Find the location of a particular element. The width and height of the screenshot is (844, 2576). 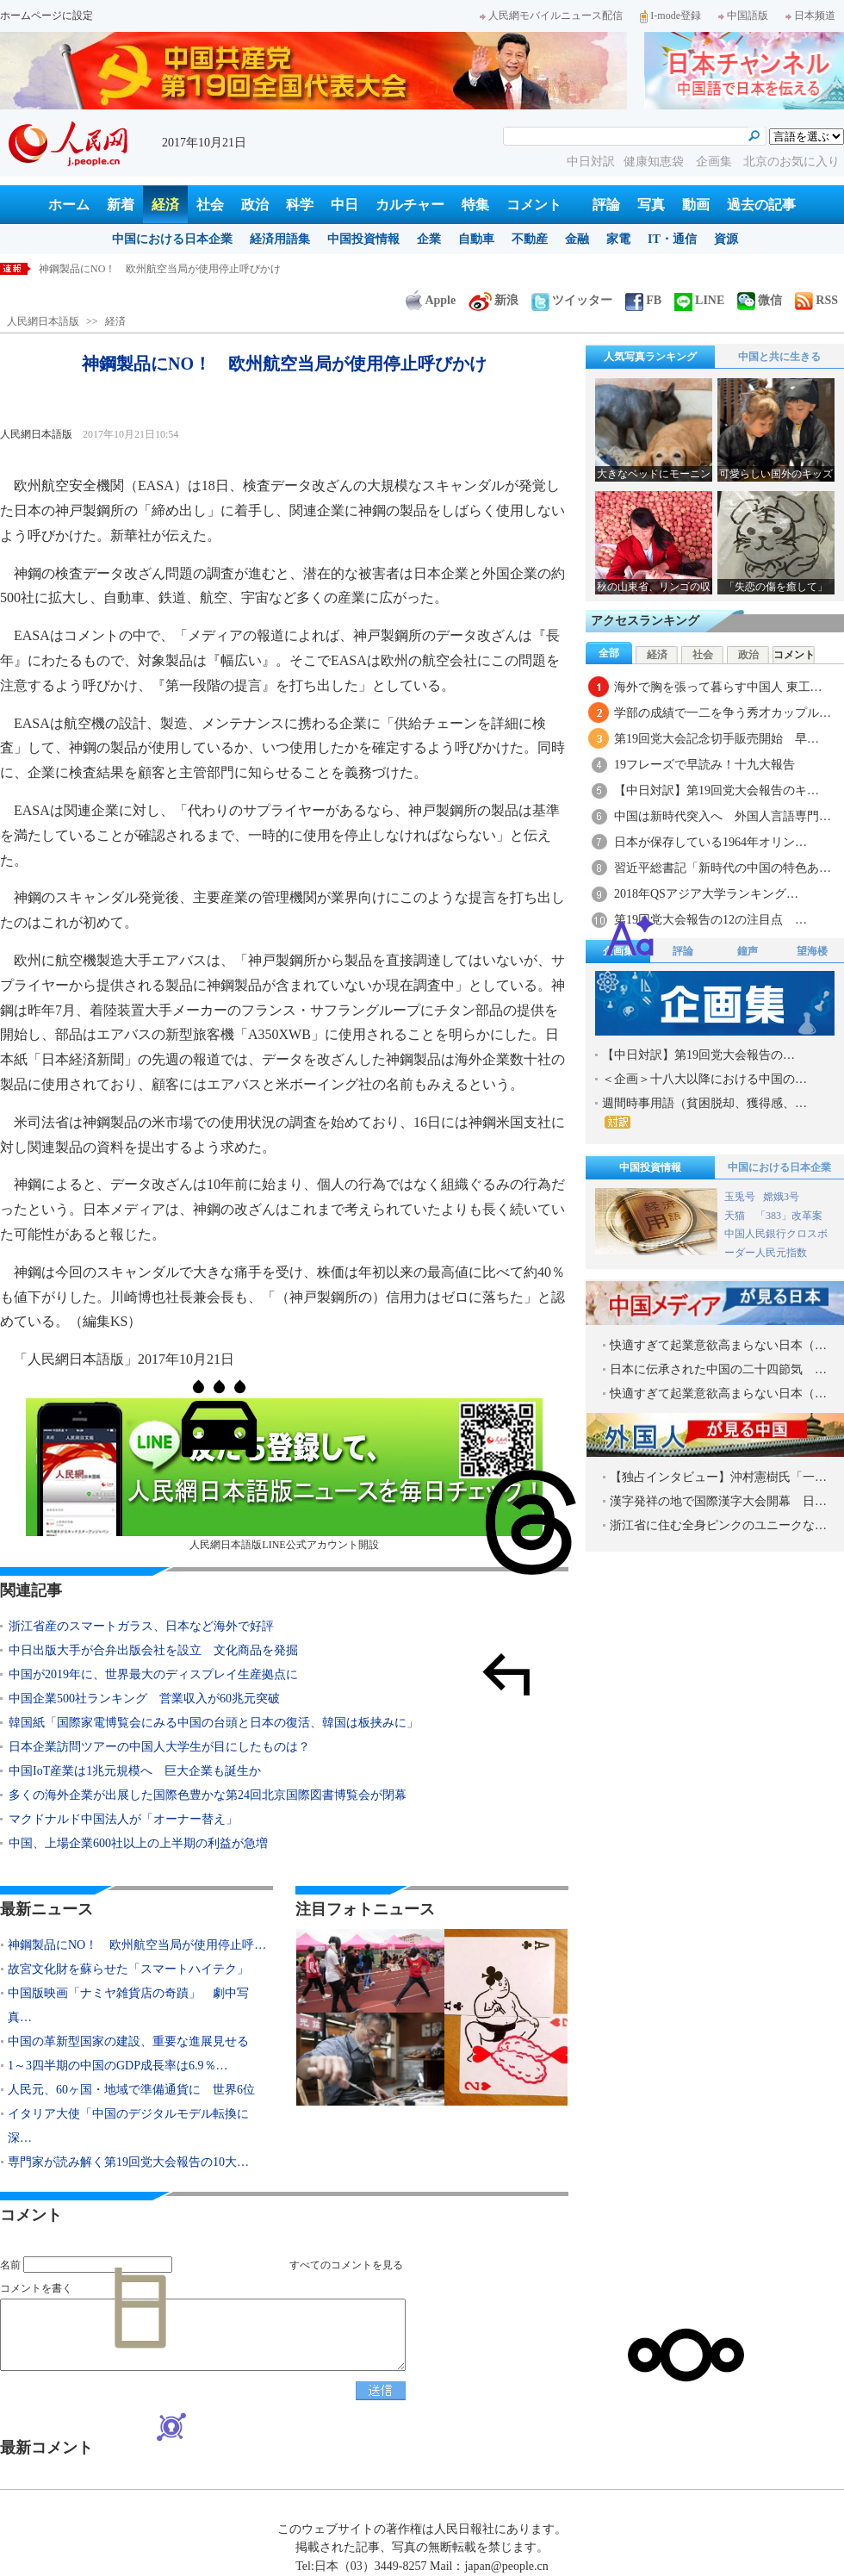

open the Threads app is located at coordinates (531, 1522).